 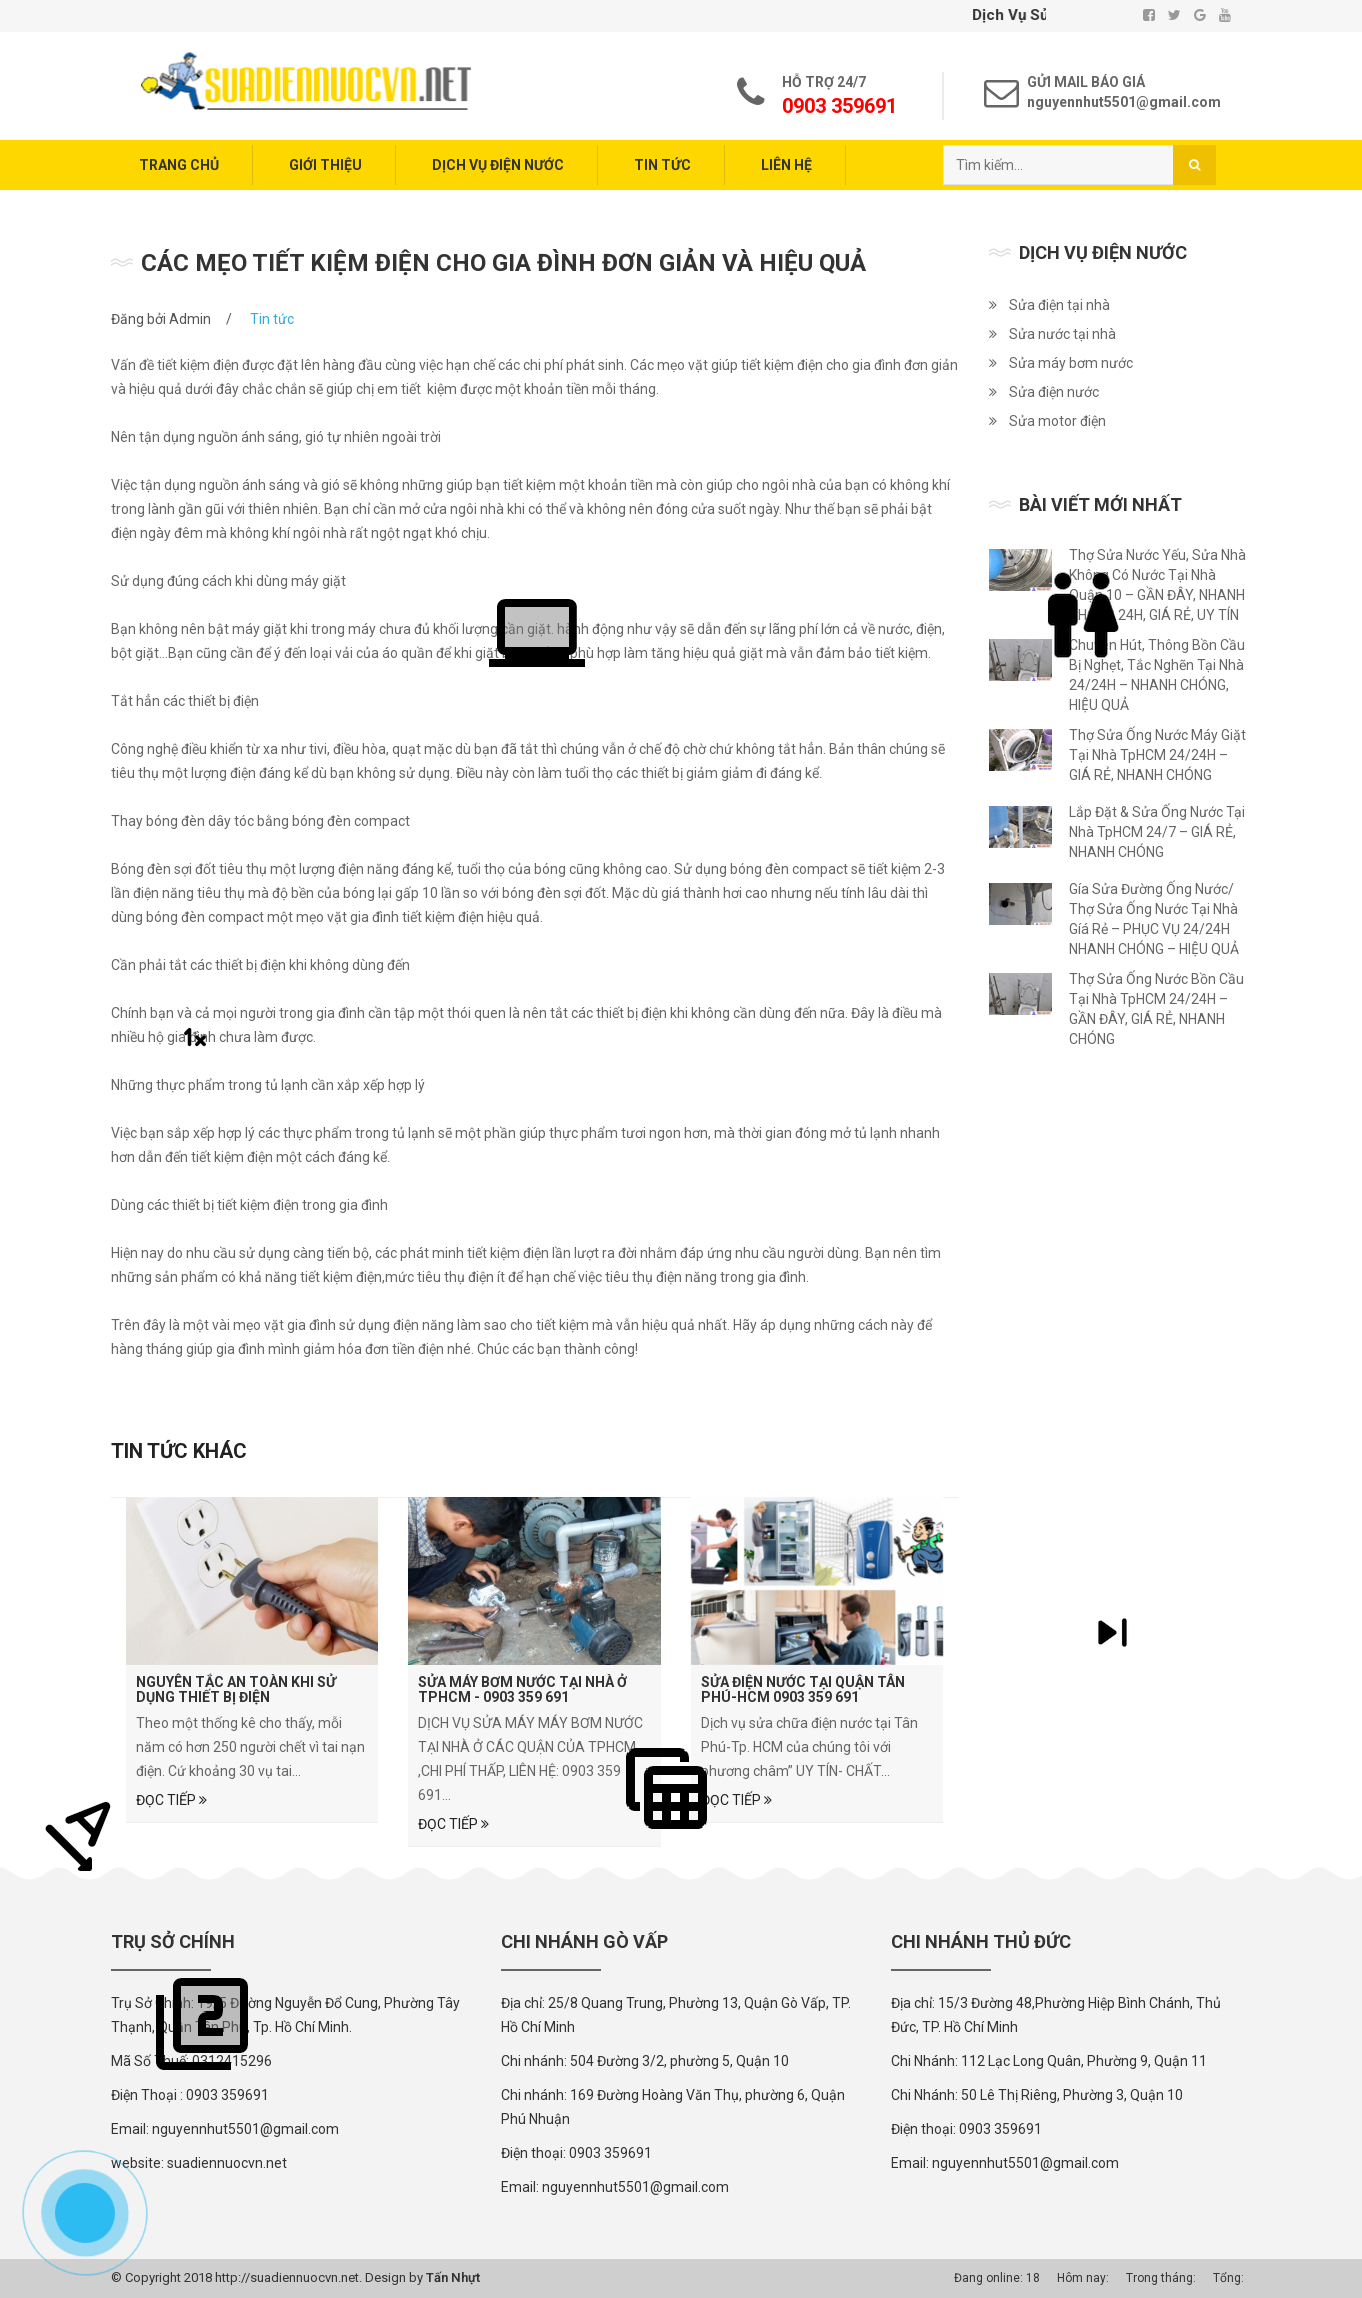 I want to click on locate restroom facilities, so click(x=1082, y=615).